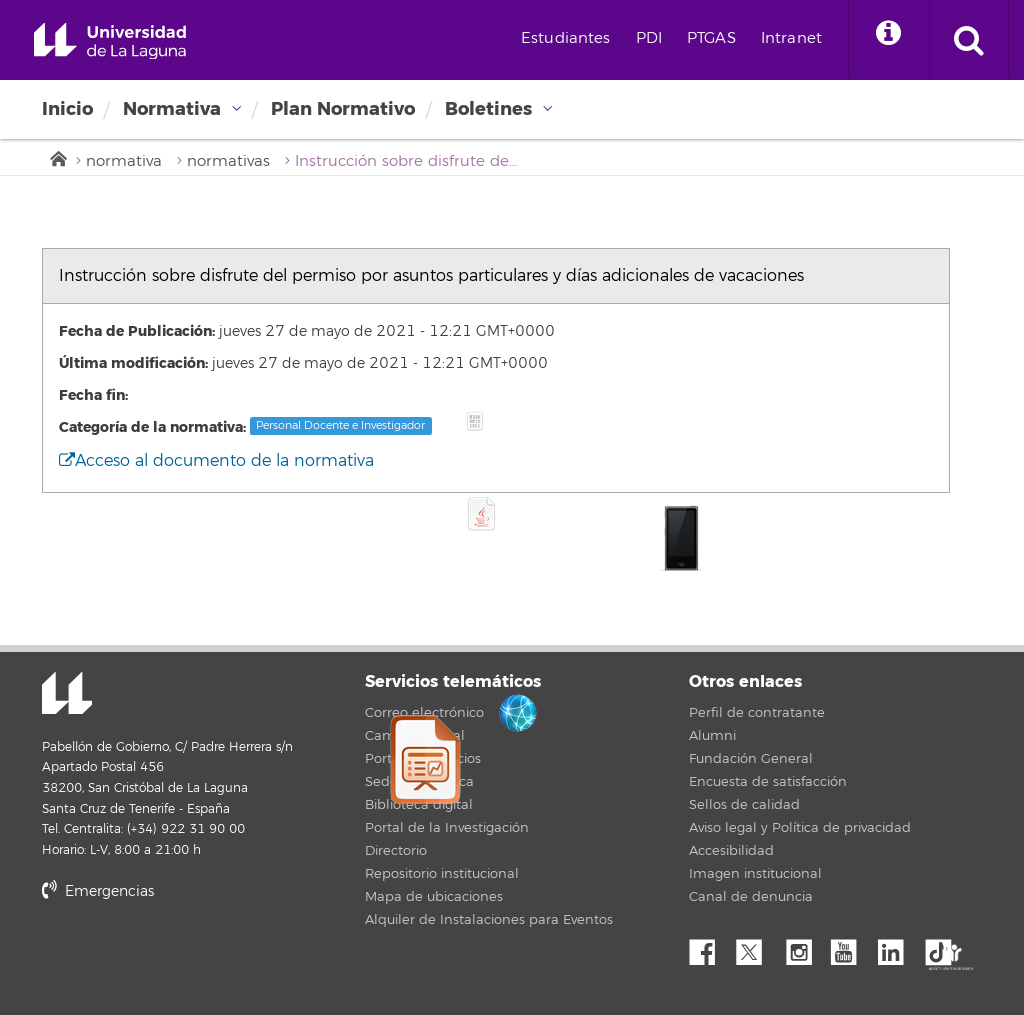  I want to click on access network settings, so click(518, 713).